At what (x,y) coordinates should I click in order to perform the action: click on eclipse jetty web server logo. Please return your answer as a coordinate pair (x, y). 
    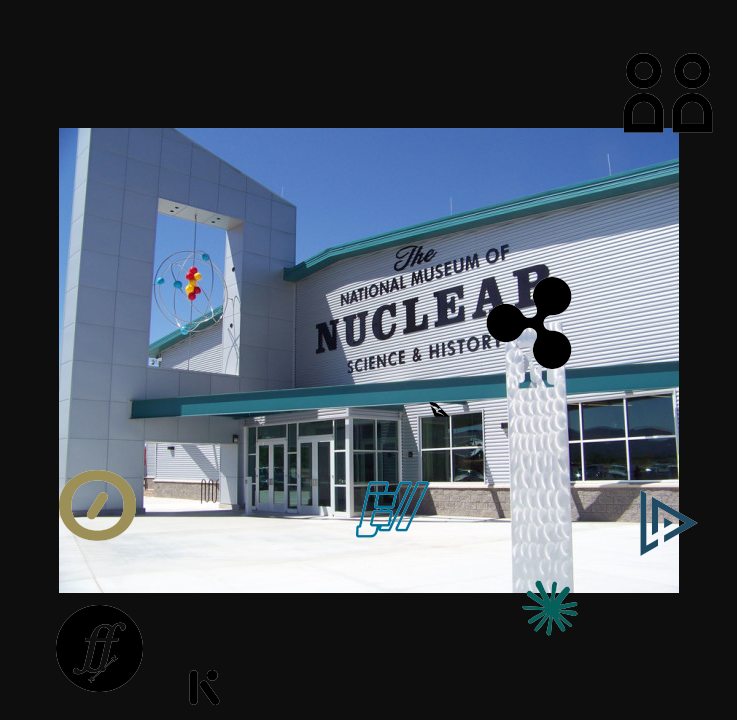
    Looking at the image, I should click on (392, 509).